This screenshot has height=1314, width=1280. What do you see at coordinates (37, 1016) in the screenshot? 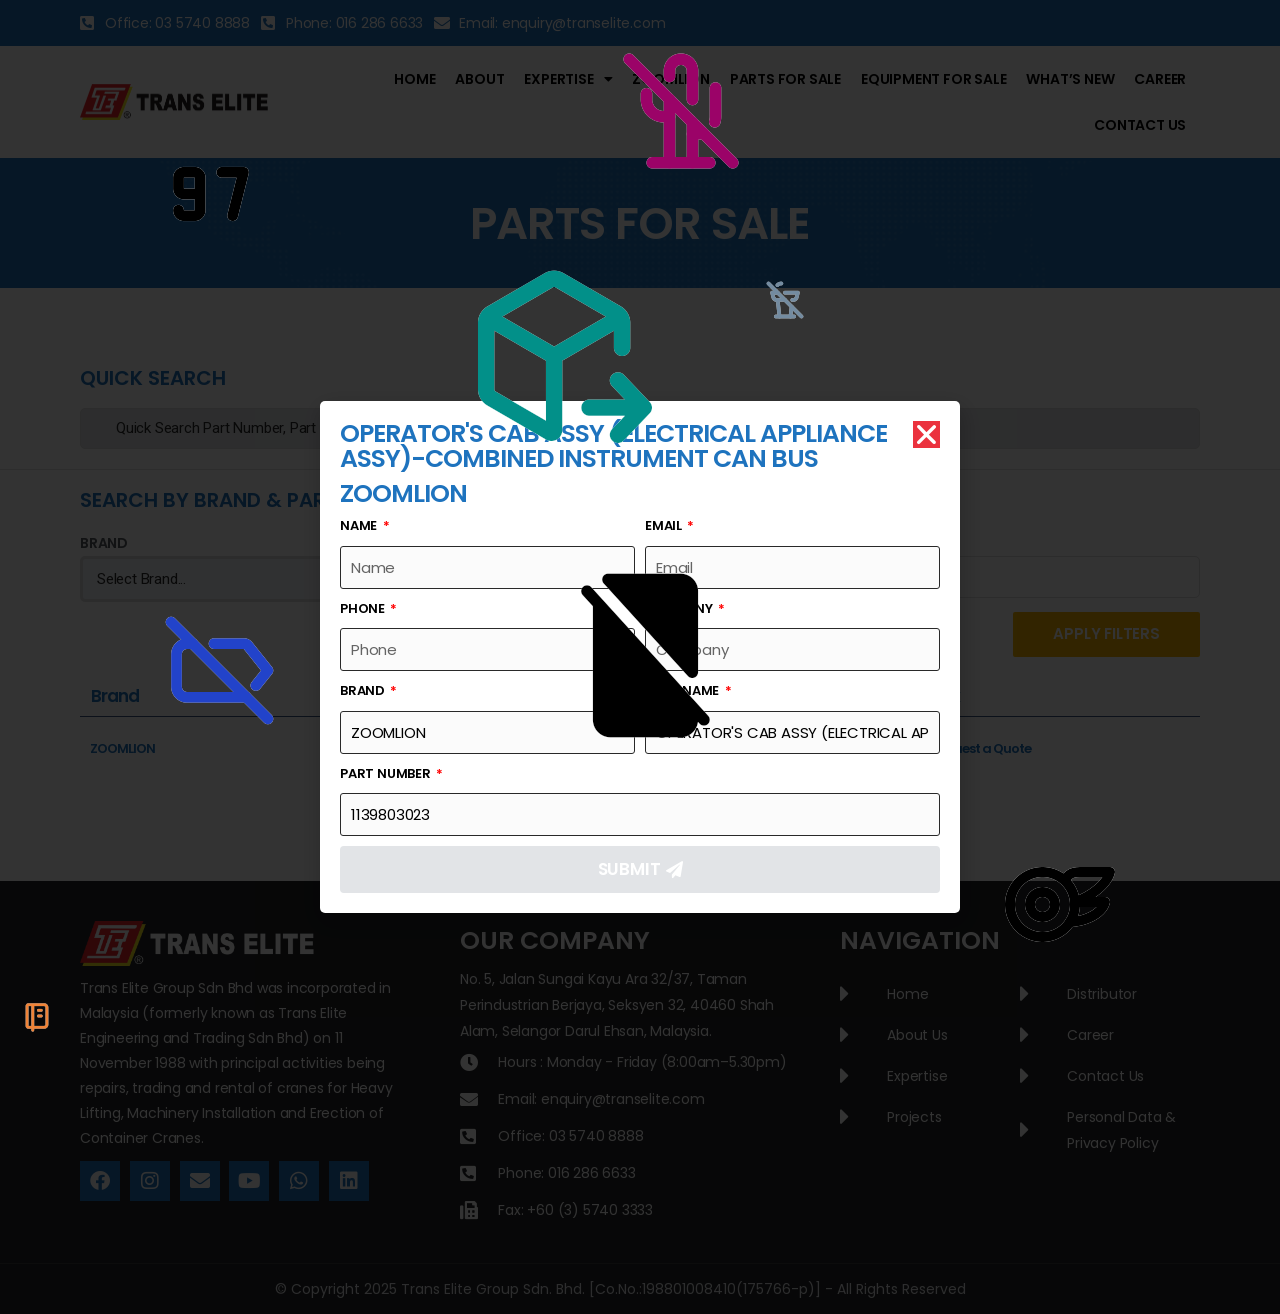
I see `open your notebook or notes` at bounding box center [37, 1016].